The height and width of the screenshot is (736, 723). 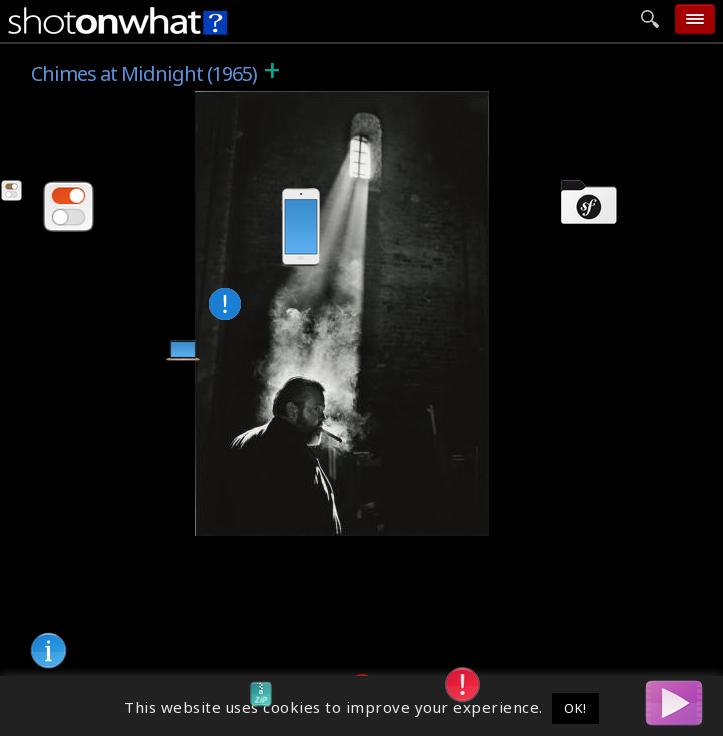 What do you see at coordinates (48, 650) in the screenshot?
I see `view information or details about an application` at bounding box center [48, 650].